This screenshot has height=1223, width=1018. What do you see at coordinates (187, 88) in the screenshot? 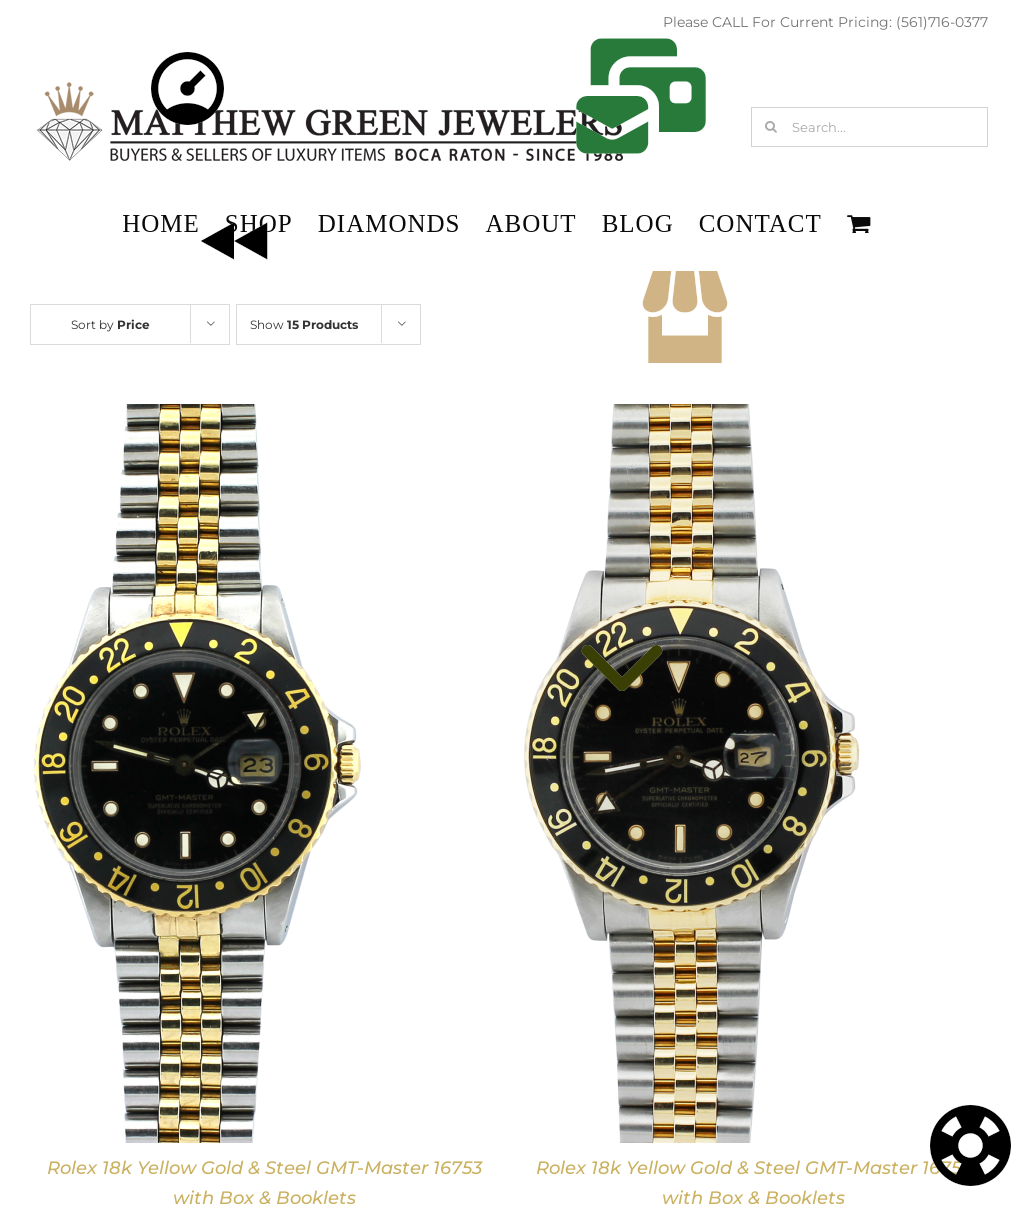
I see `access the dashboard overview` at bounding box center [187, 88].